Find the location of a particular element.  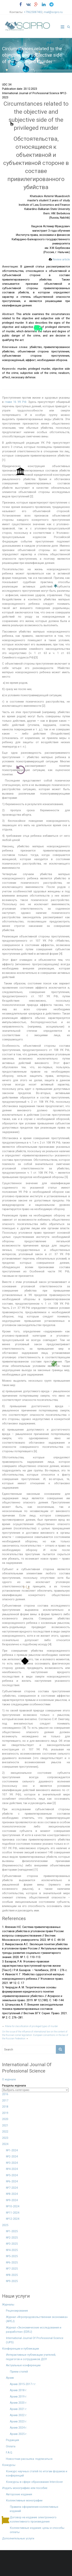

indicates premium or pro membership status is located at coordinates (25, 1661).